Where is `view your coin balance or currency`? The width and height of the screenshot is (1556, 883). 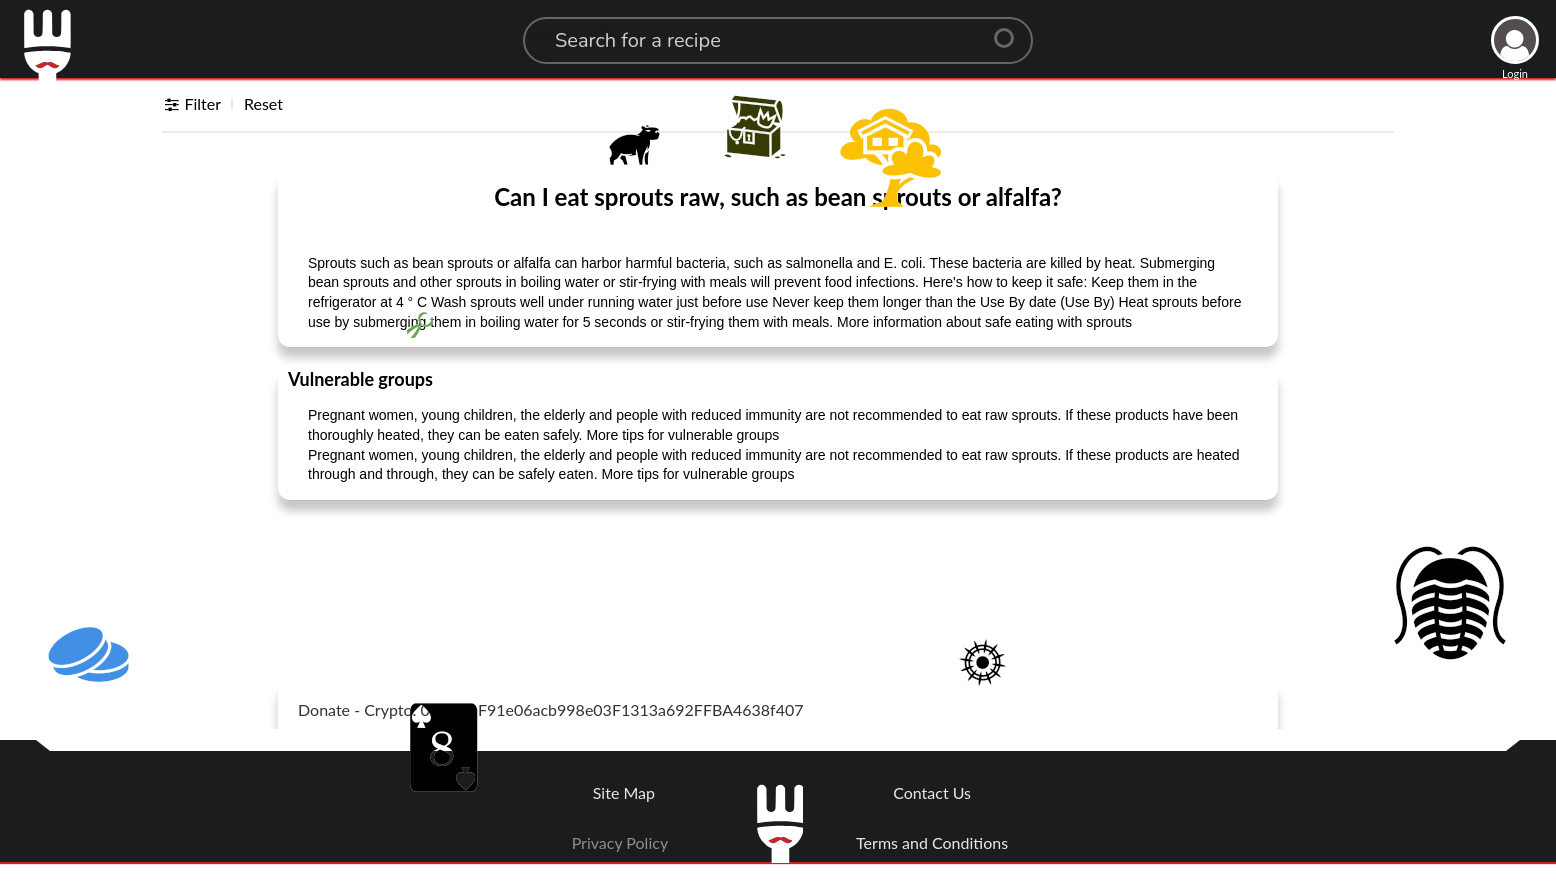 view your coin balance or currency is located at coordinates (88, 654).